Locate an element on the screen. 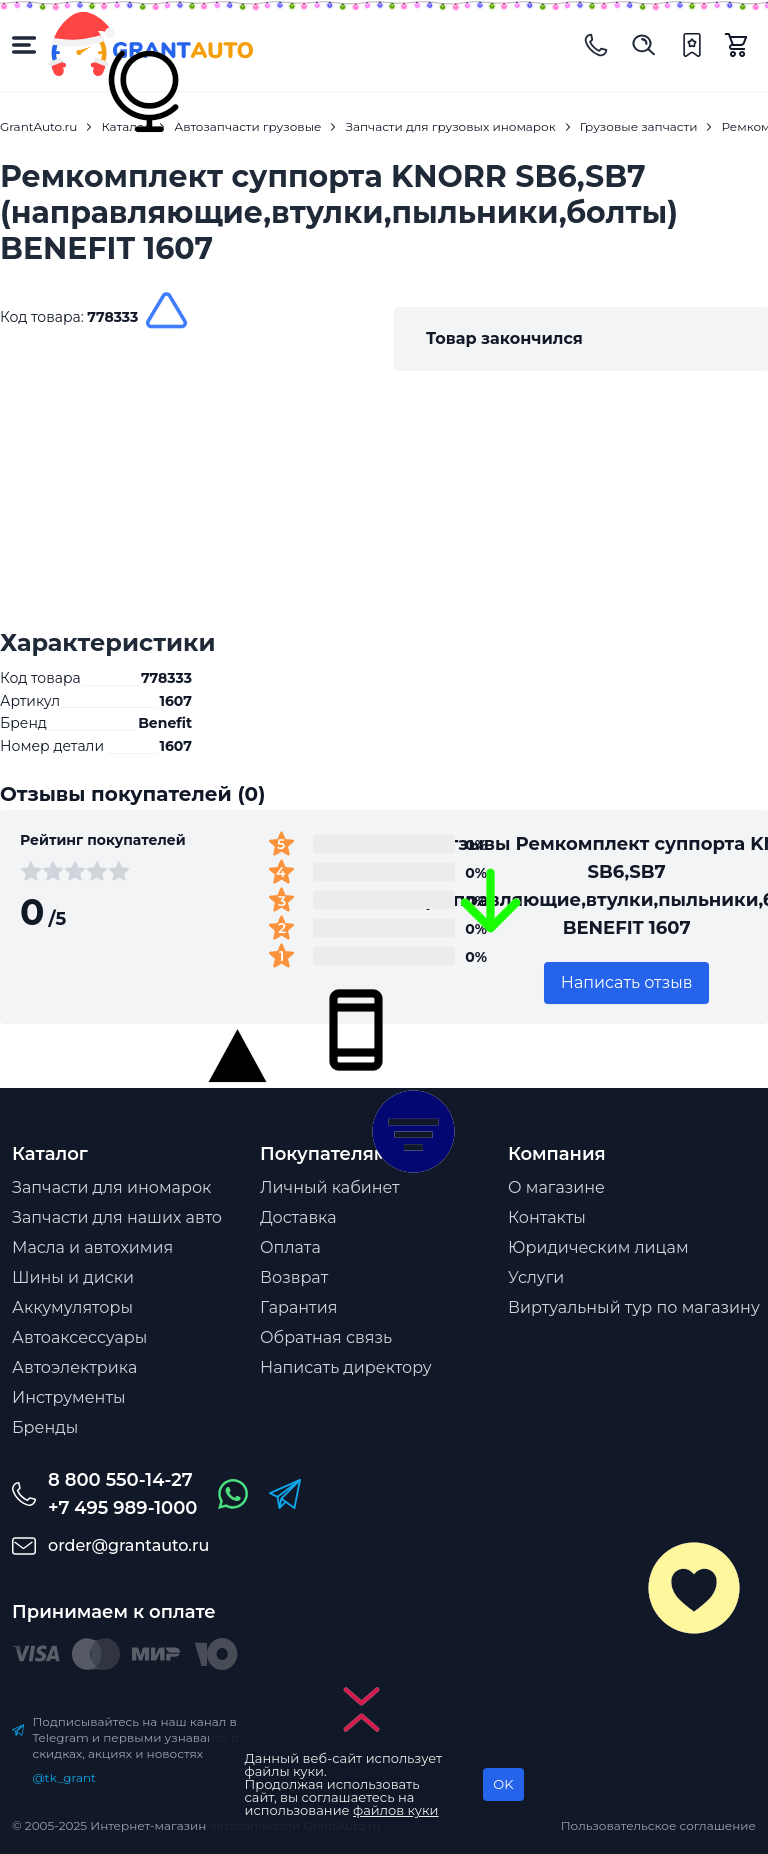 This screenshot has height=1854, width=768. filter or sort content is located at coordinates (413, 1131).